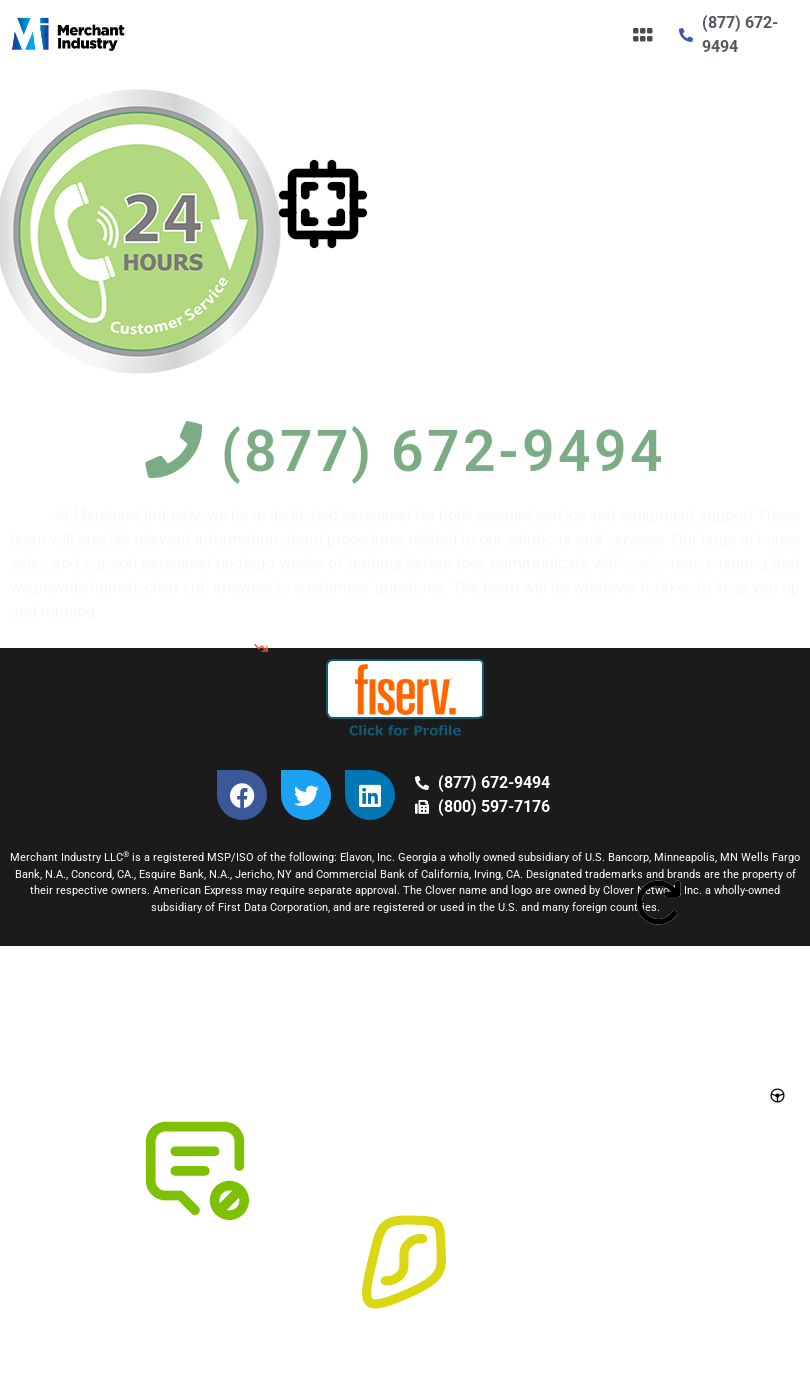 This screenshot has width=810, height=1394. I want to click on indicates a downward trend or decline in data, so click(261, 648).